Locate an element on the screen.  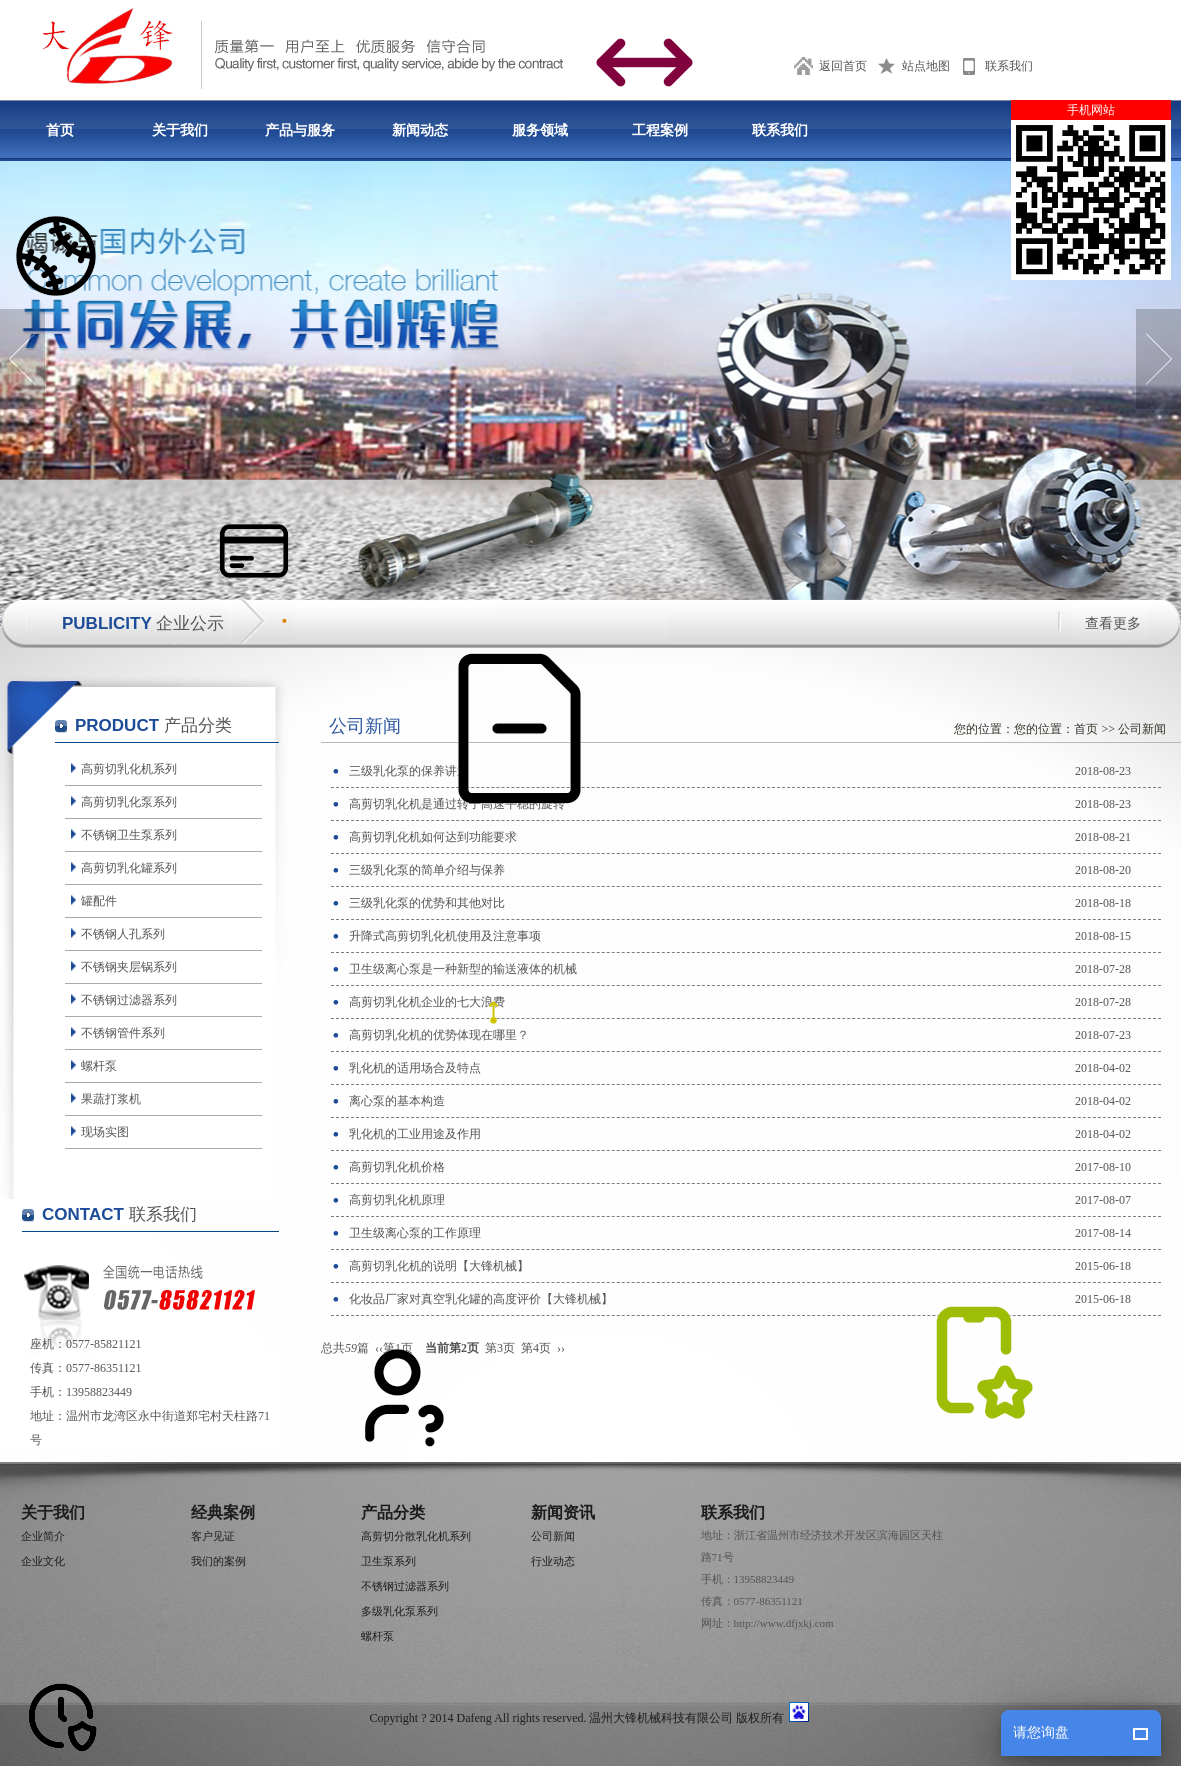
indicates a file has been removed or deleted is located at coordinates (519, 728).